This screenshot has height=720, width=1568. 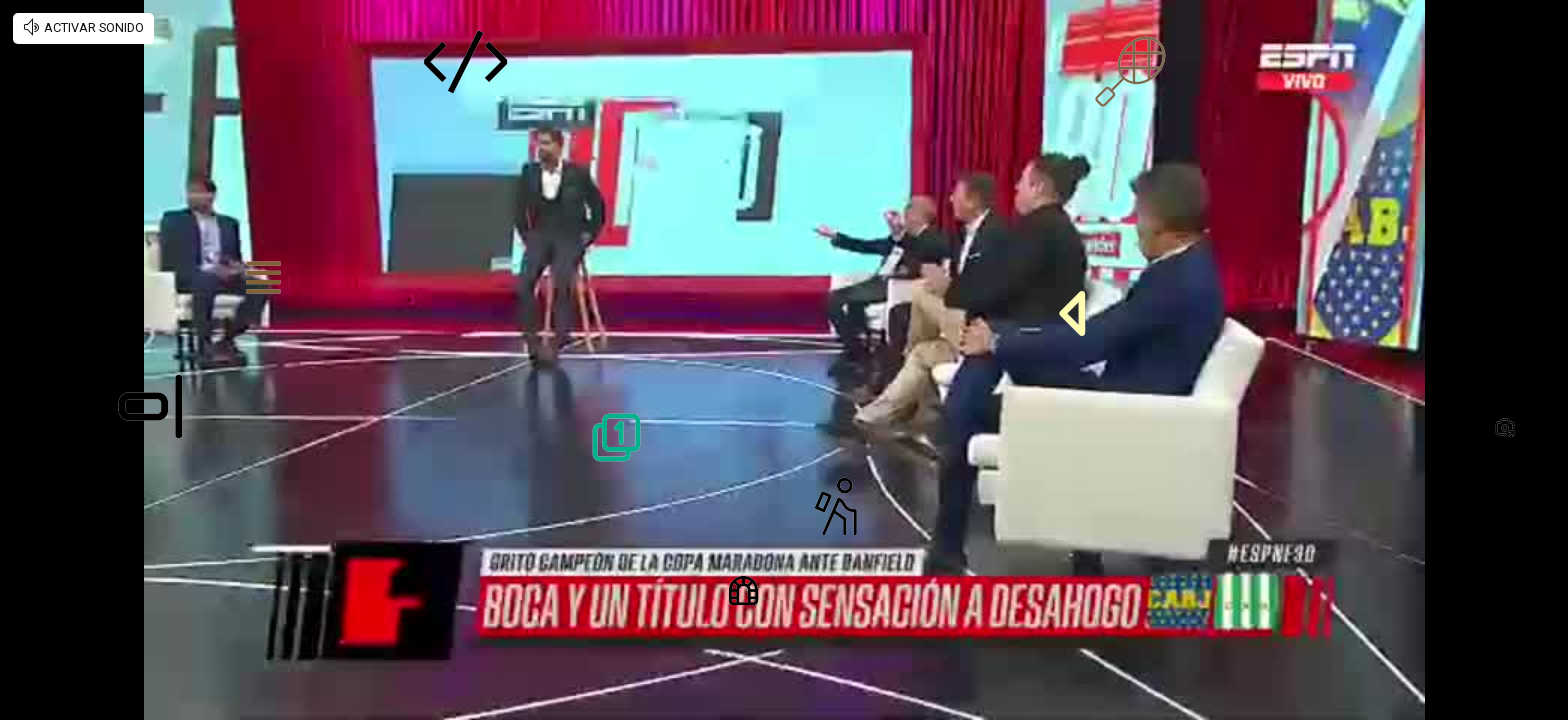 What do you see at coordinates (838, 506) in the screenshot?
I see `access hiking trails or outdoor activities` at bounding box center [838, 506].